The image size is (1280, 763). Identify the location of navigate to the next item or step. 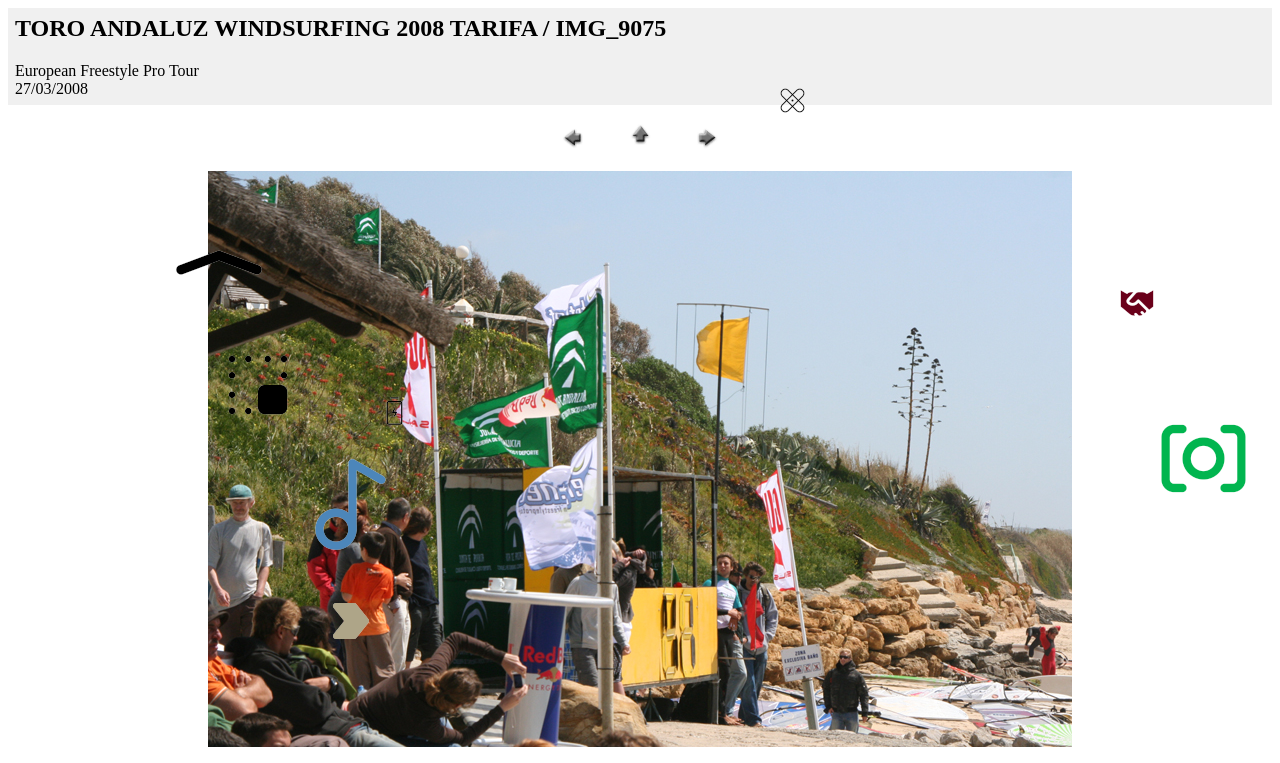
(351, 621).